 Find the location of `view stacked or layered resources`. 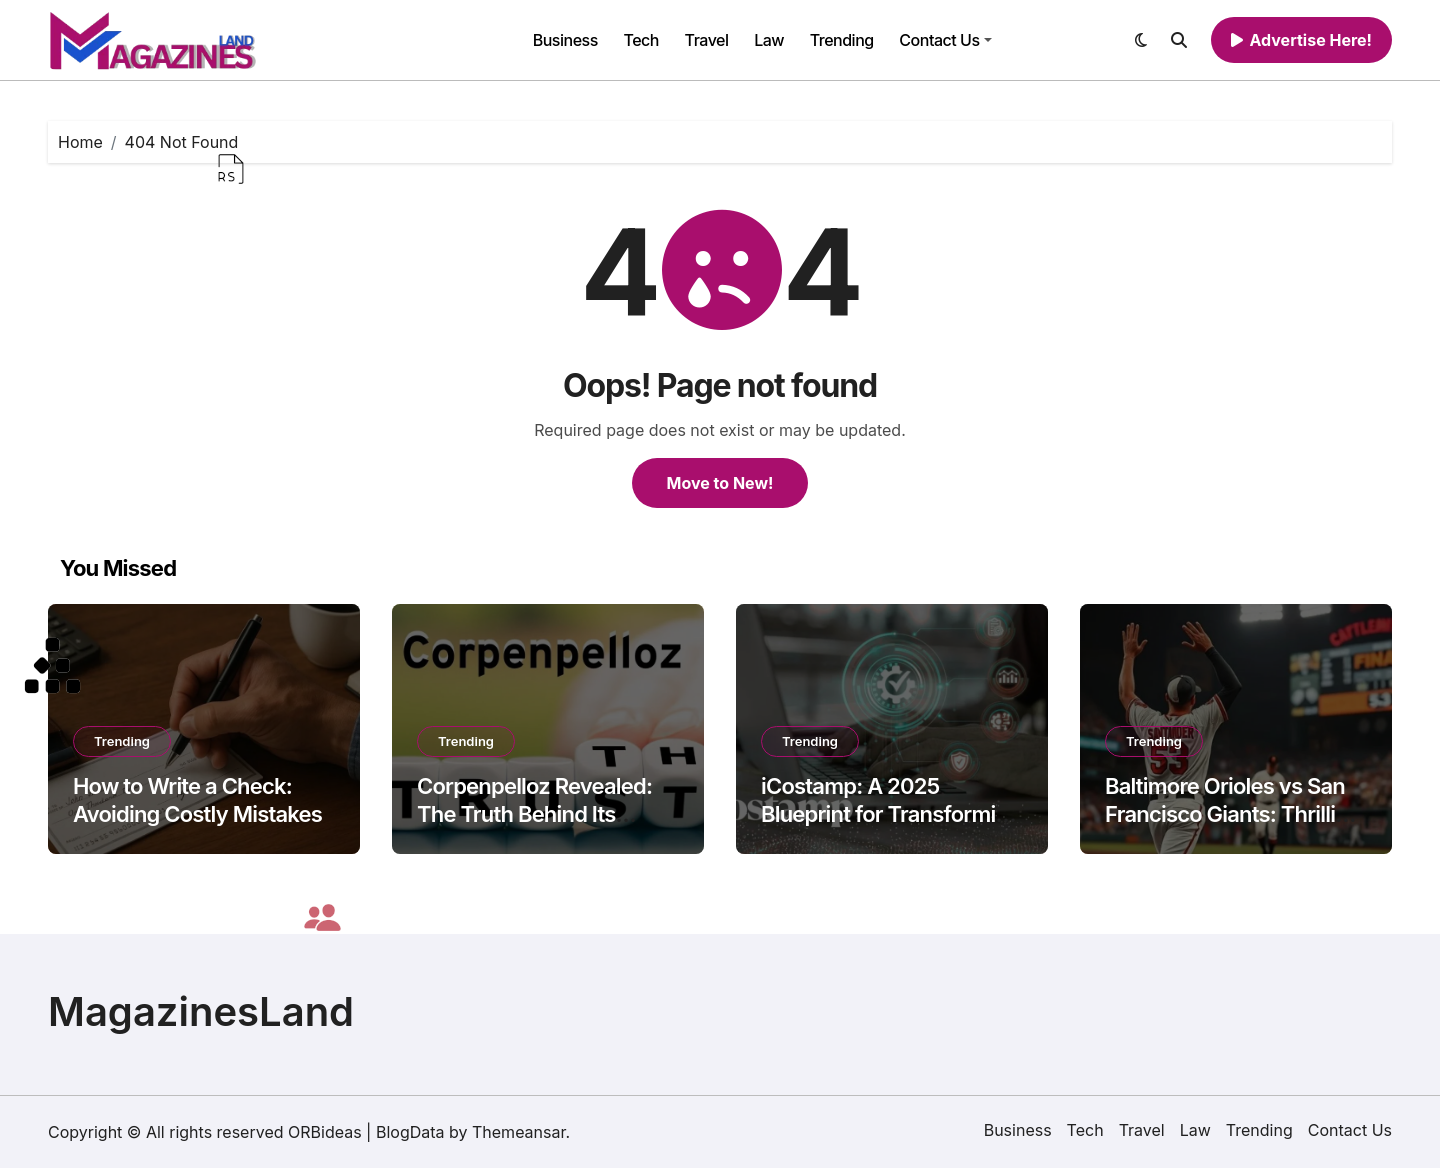

view stacked or layered resources is located at coordinates (52, 665).